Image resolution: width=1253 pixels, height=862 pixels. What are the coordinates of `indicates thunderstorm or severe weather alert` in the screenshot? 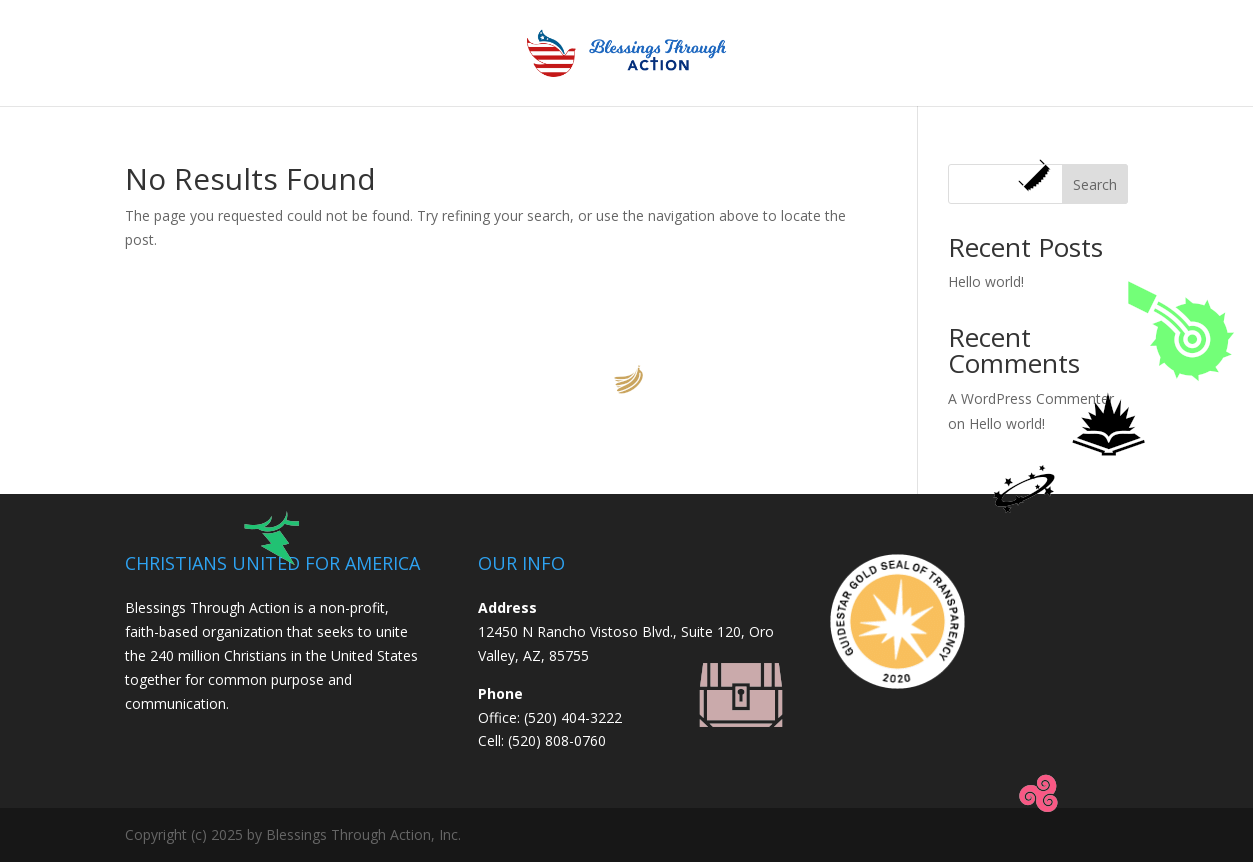 It's located at (272, 538).